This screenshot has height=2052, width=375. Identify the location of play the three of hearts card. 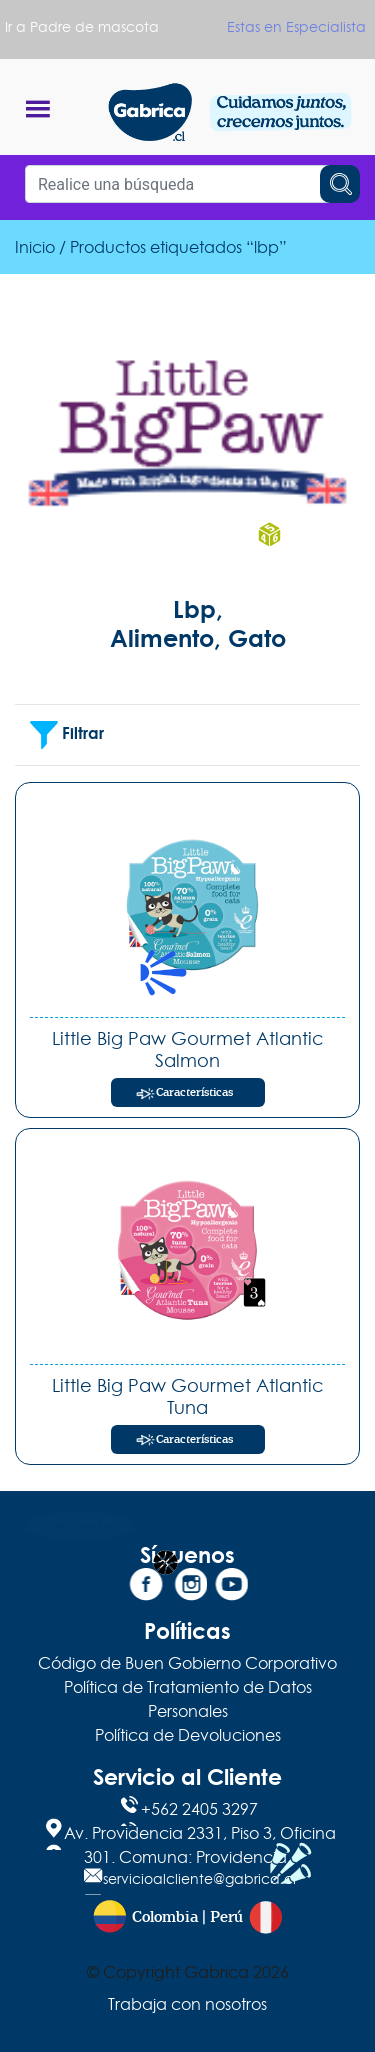
(254, 1292).